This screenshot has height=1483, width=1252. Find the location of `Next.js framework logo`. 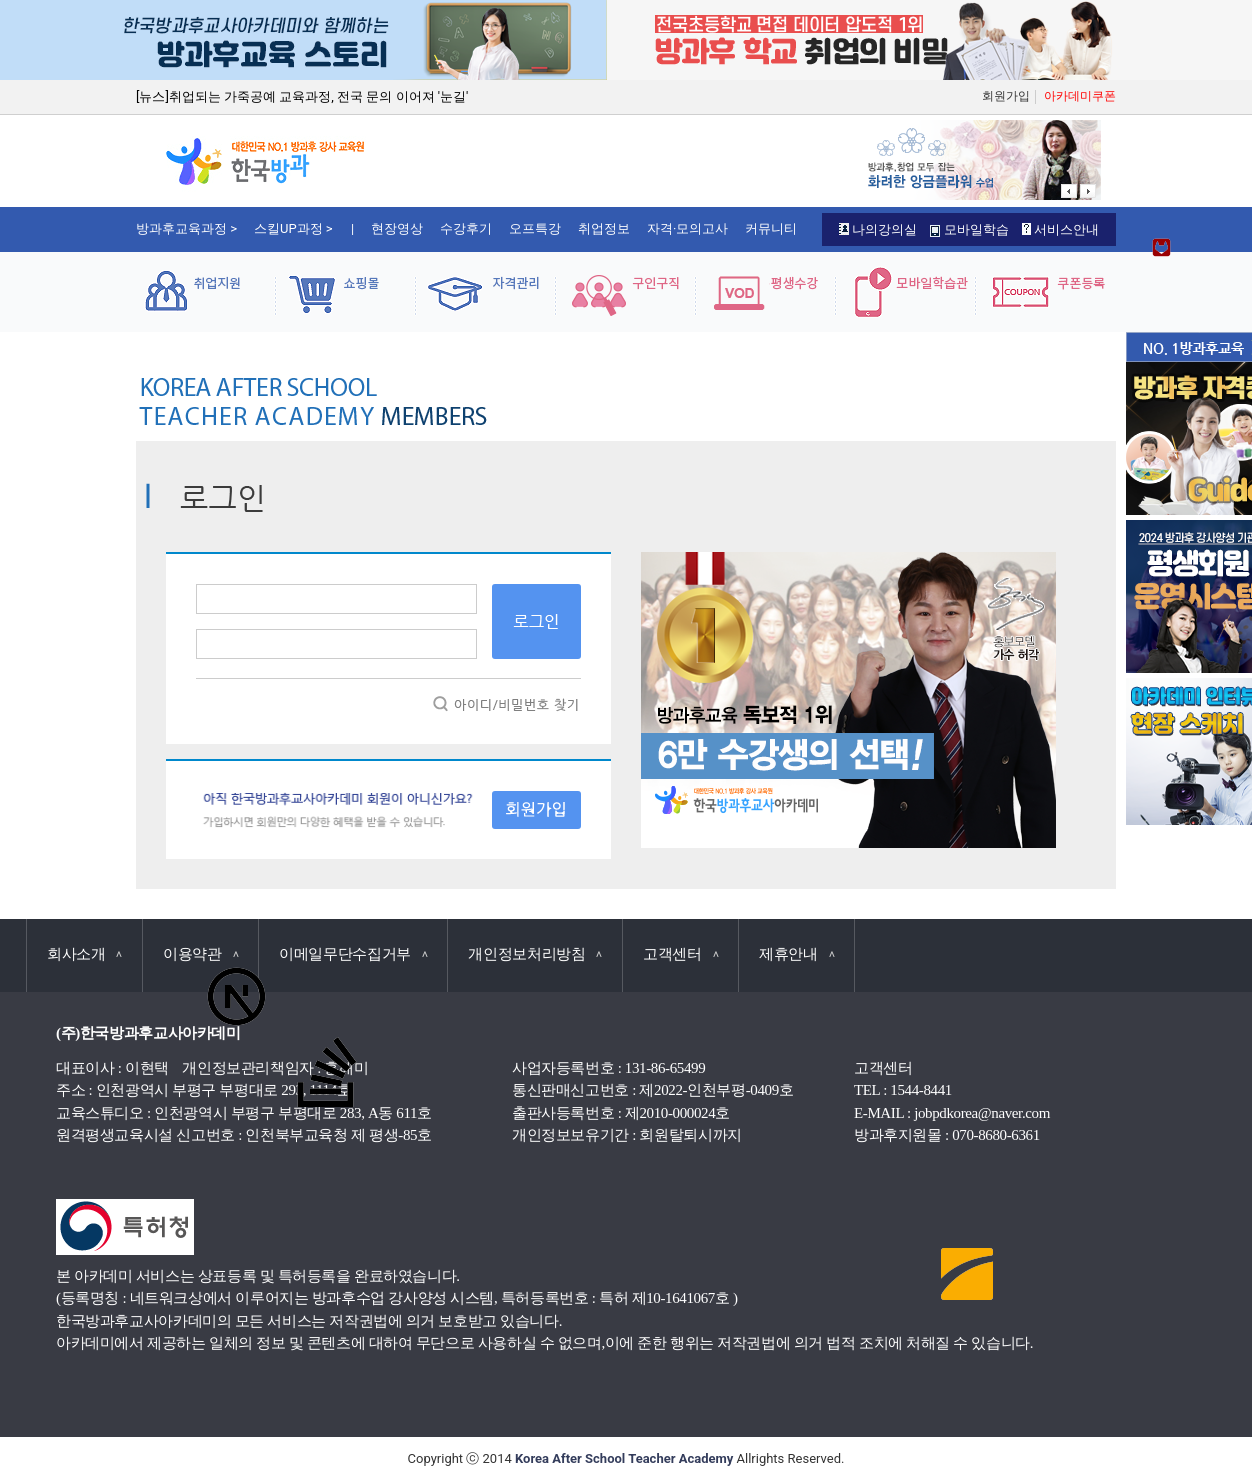

Next.js framework logo is located at coordinates (236, 996).